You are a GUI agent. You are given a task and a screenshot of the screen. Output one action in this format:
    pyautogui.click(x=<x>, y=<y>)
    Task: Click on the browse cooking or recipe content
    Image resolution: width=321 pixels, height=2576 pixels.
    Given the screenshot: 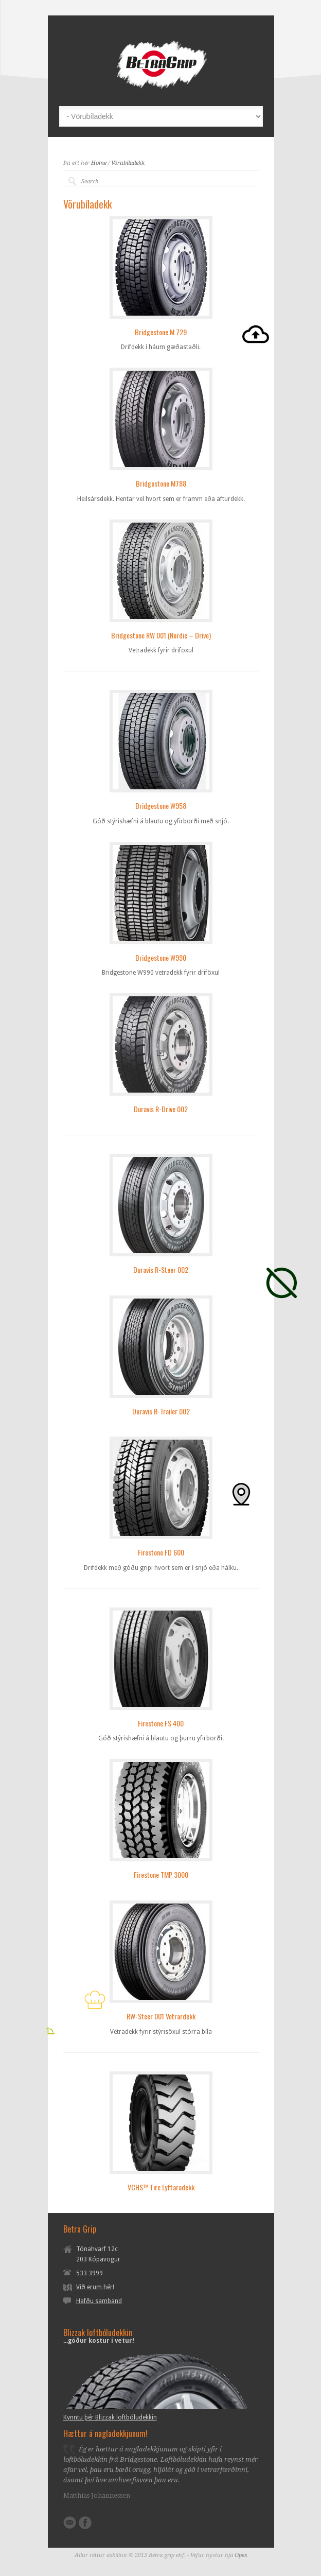 What is the action you would take?
    pyautogui.click(x=95, y=2000)
    